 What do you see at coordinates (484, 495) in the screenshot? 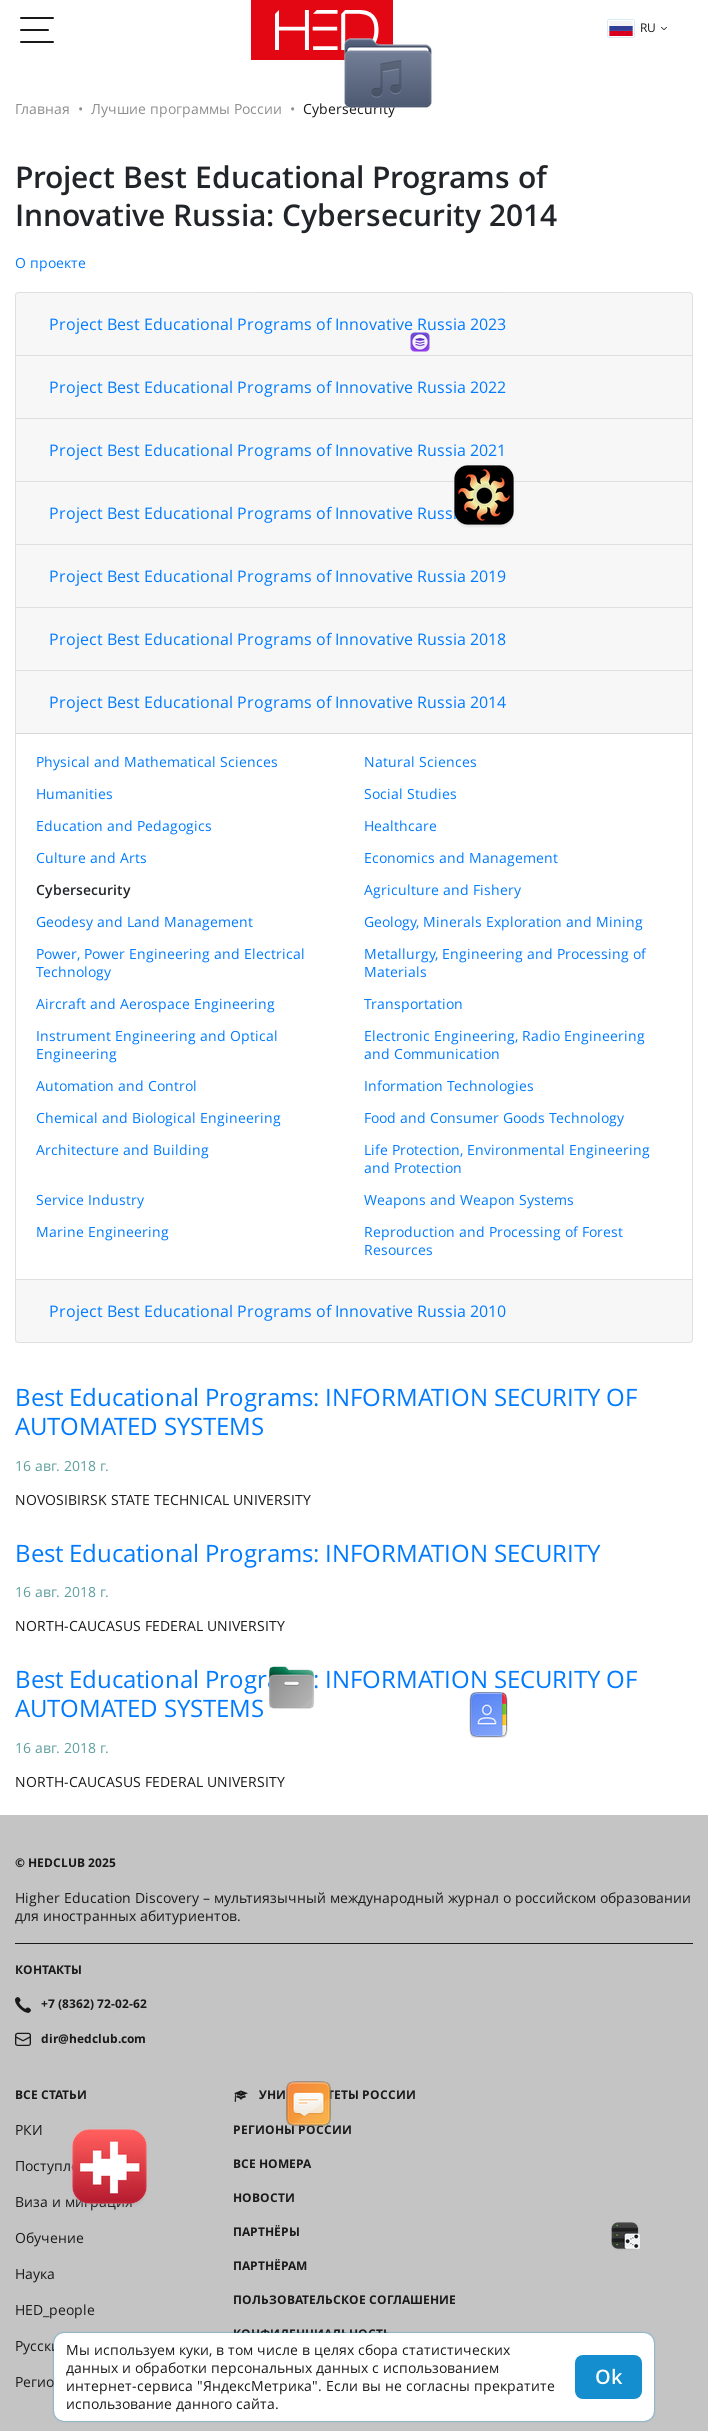
I see `launch Hearts of Iron 4 strategy game` at bounding box center [484, 495].